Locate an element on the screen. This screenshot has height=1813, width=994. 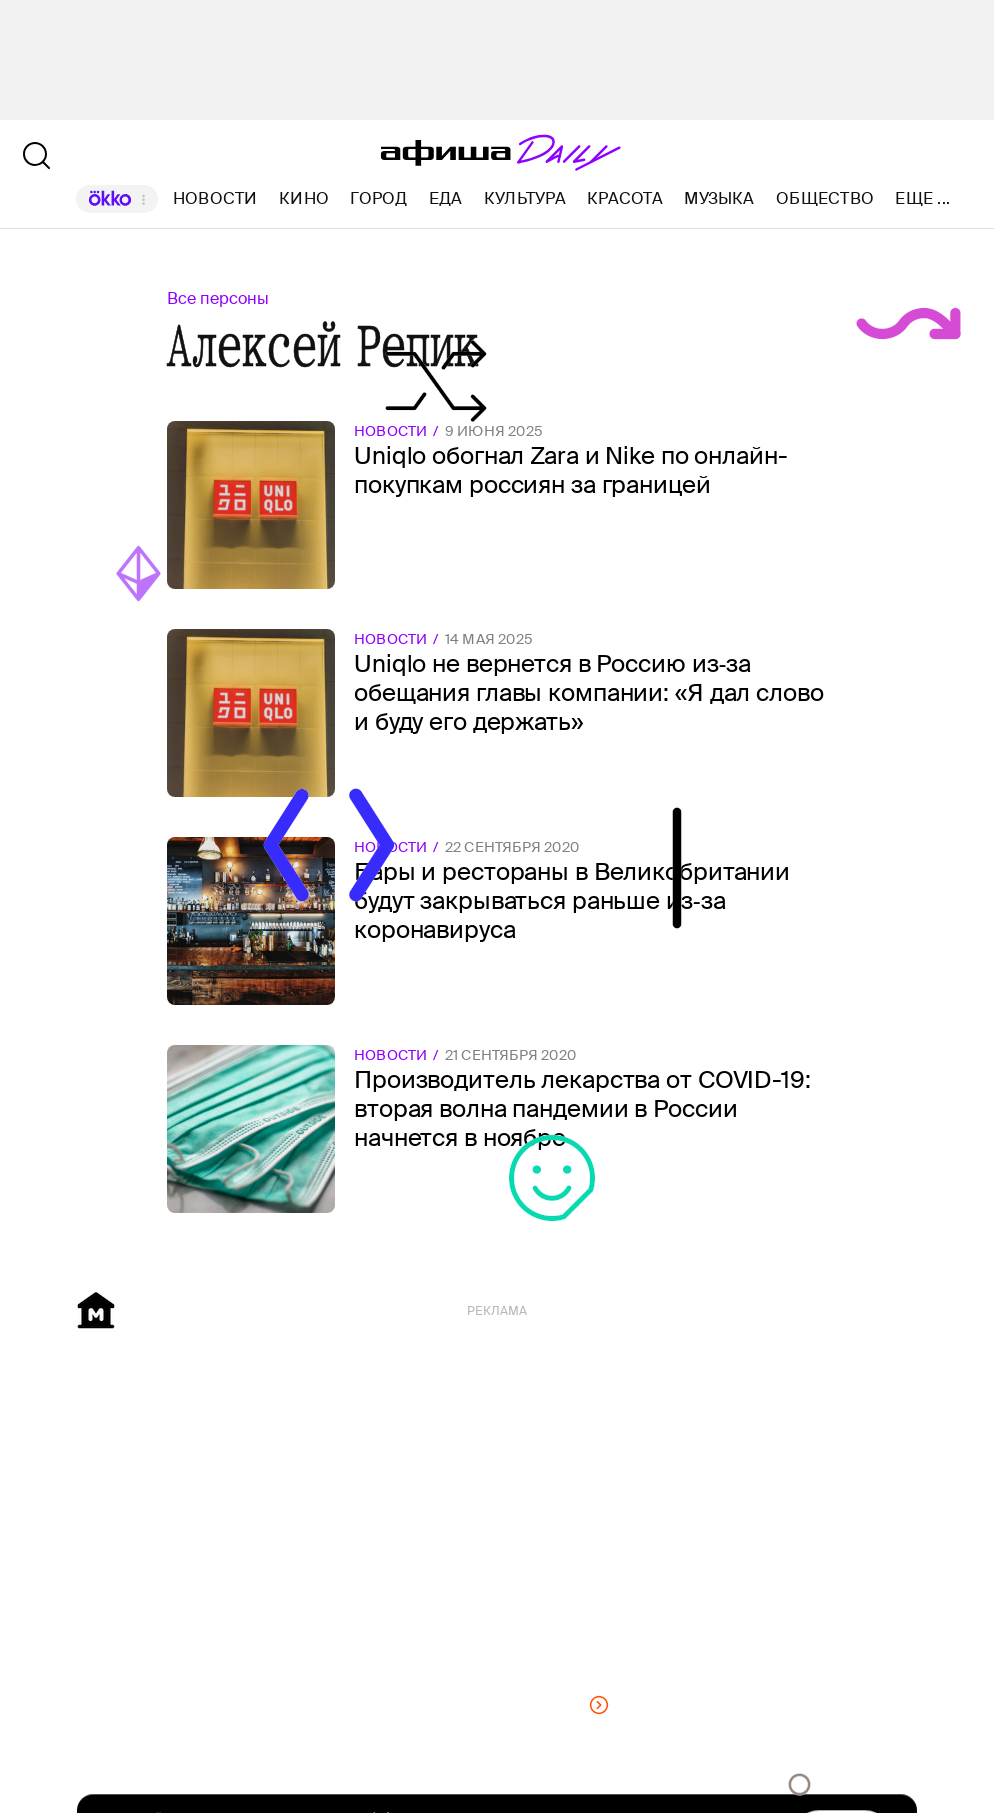
view nearby museums on the map is located at coordinates (96, 1310).